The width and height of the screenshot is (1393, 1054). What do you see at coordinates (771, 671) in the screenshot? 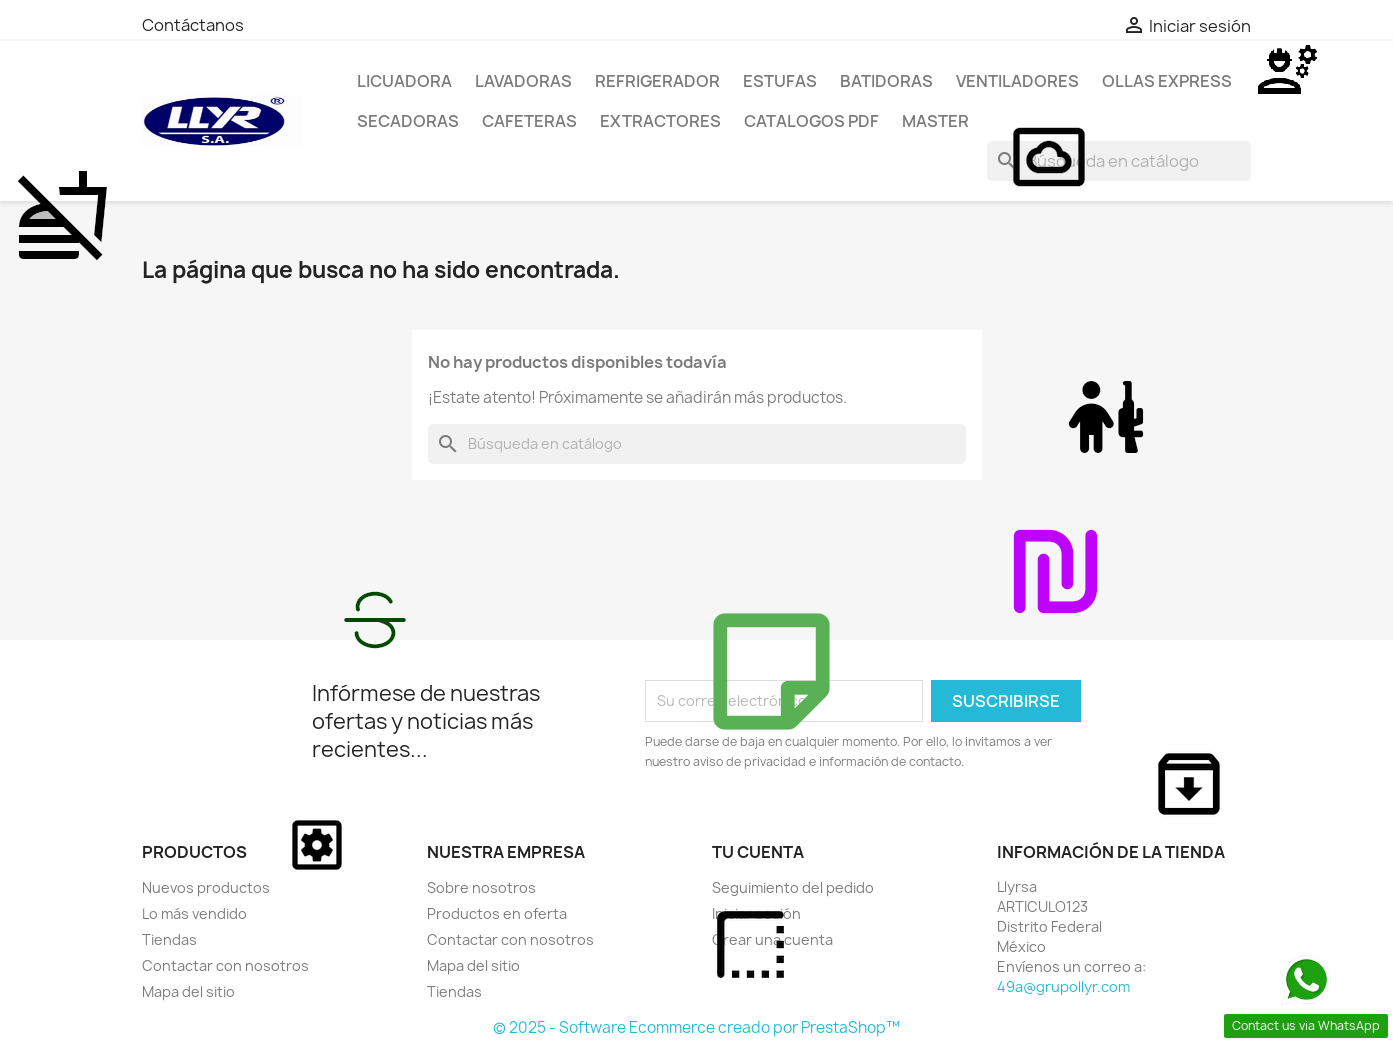
I see `create a new note` at bounding box center [771, 671].